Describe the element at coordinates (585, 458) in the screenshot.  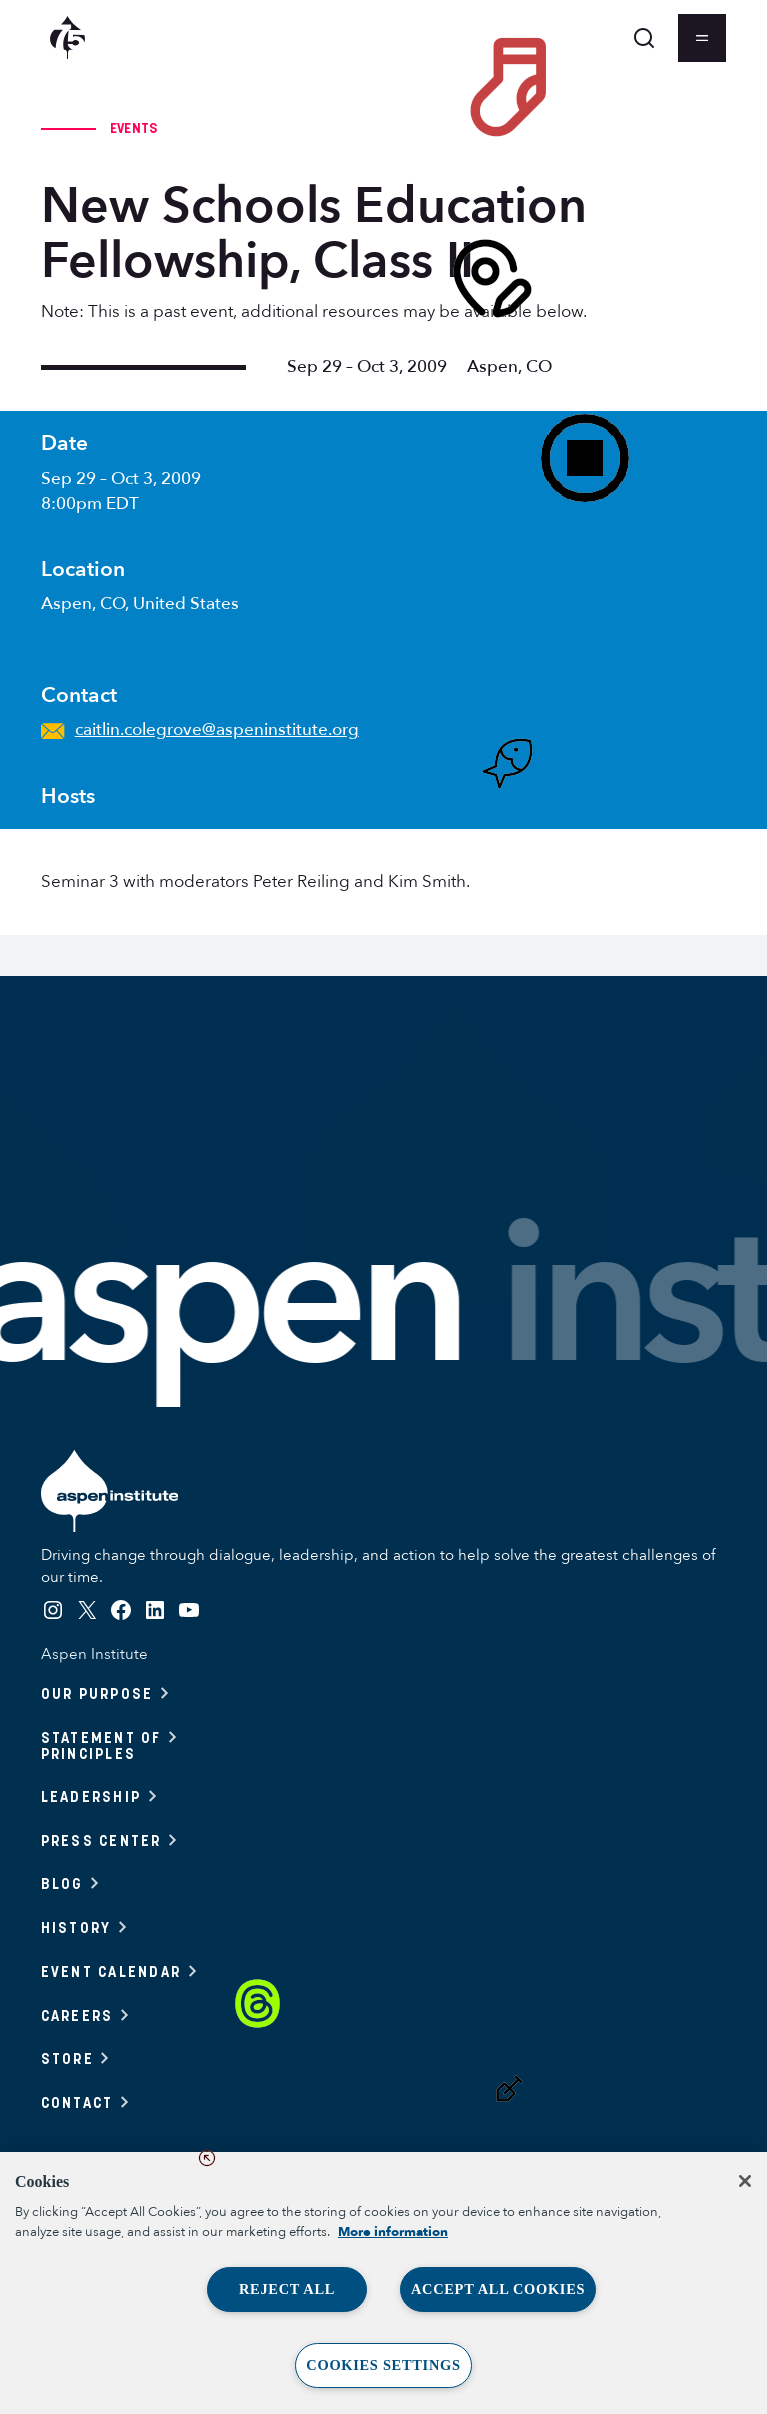
I see `stop media playback` at that location.